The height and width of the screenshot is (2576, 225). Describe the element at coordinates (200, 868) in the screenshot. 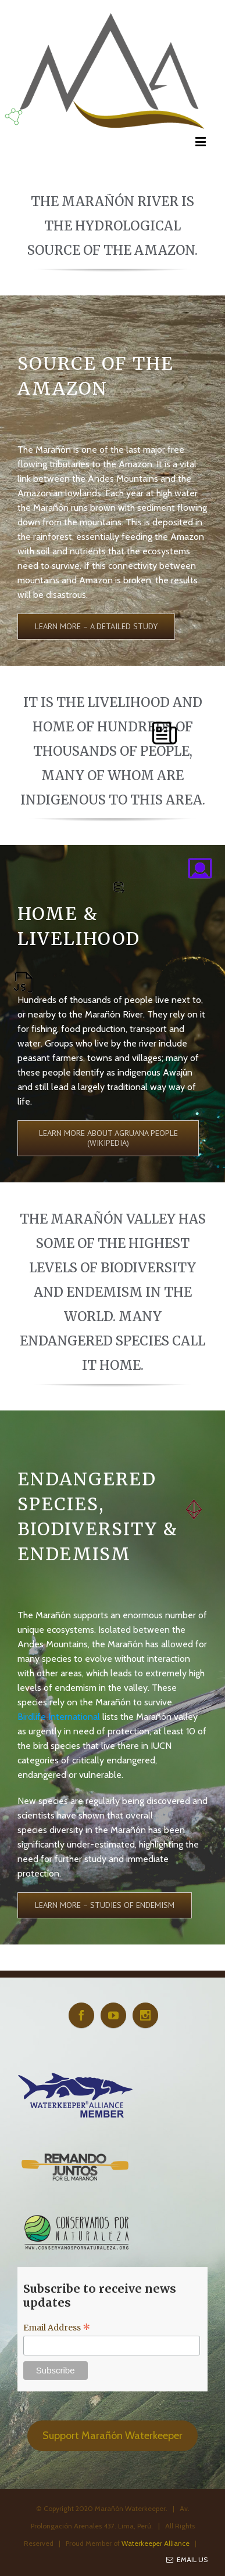

I see `view user profile` at that location.